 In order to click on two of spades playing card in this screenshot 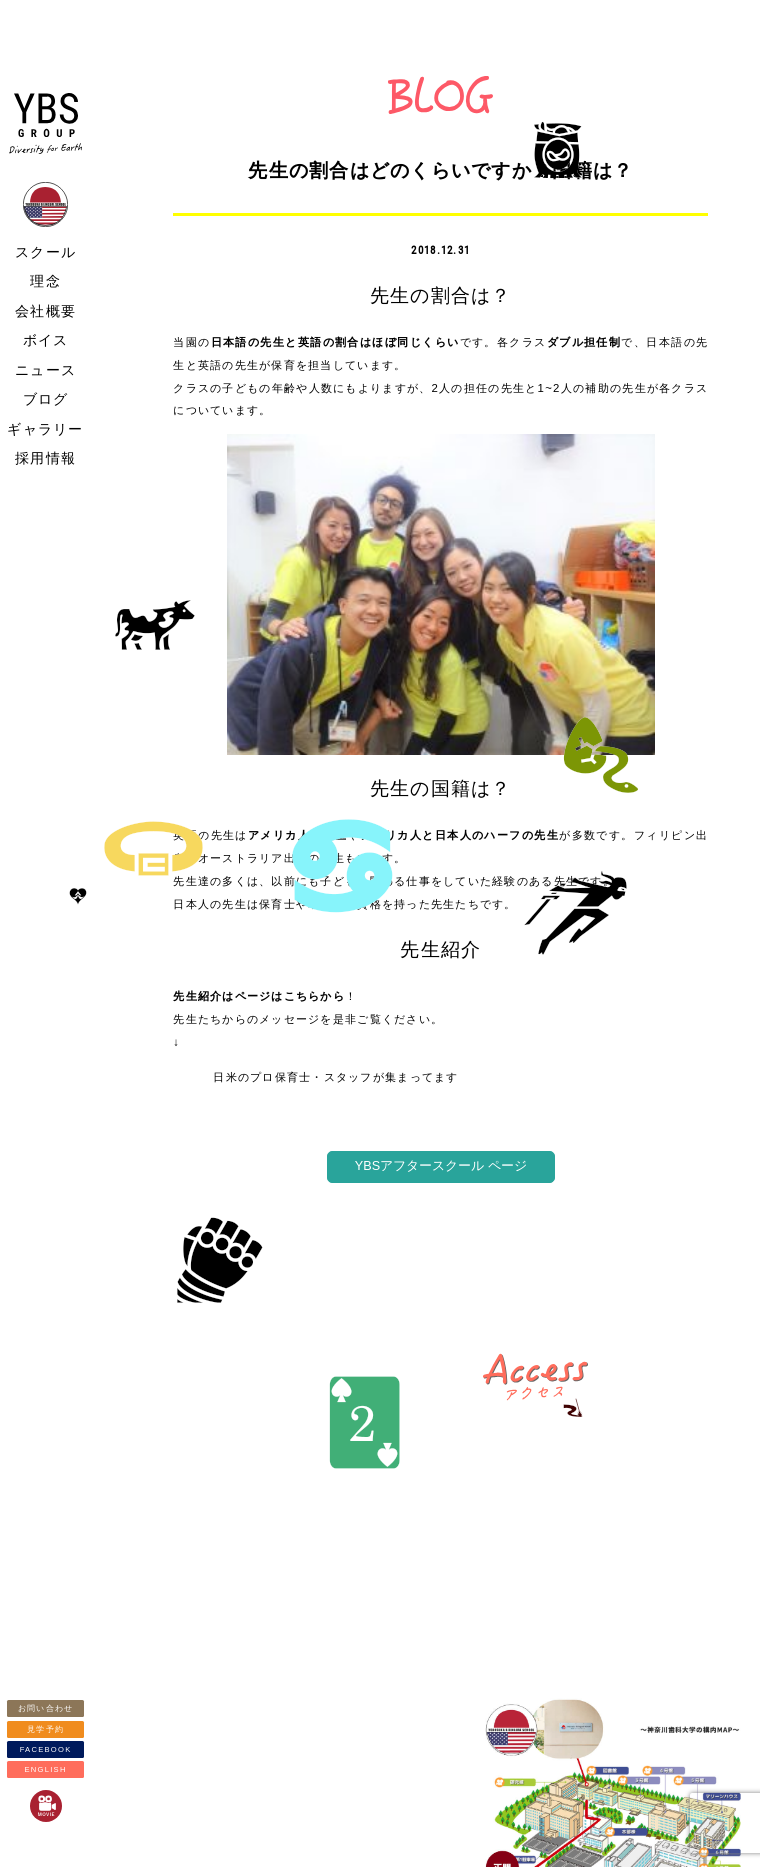, I will do `click(364, 1422)`.